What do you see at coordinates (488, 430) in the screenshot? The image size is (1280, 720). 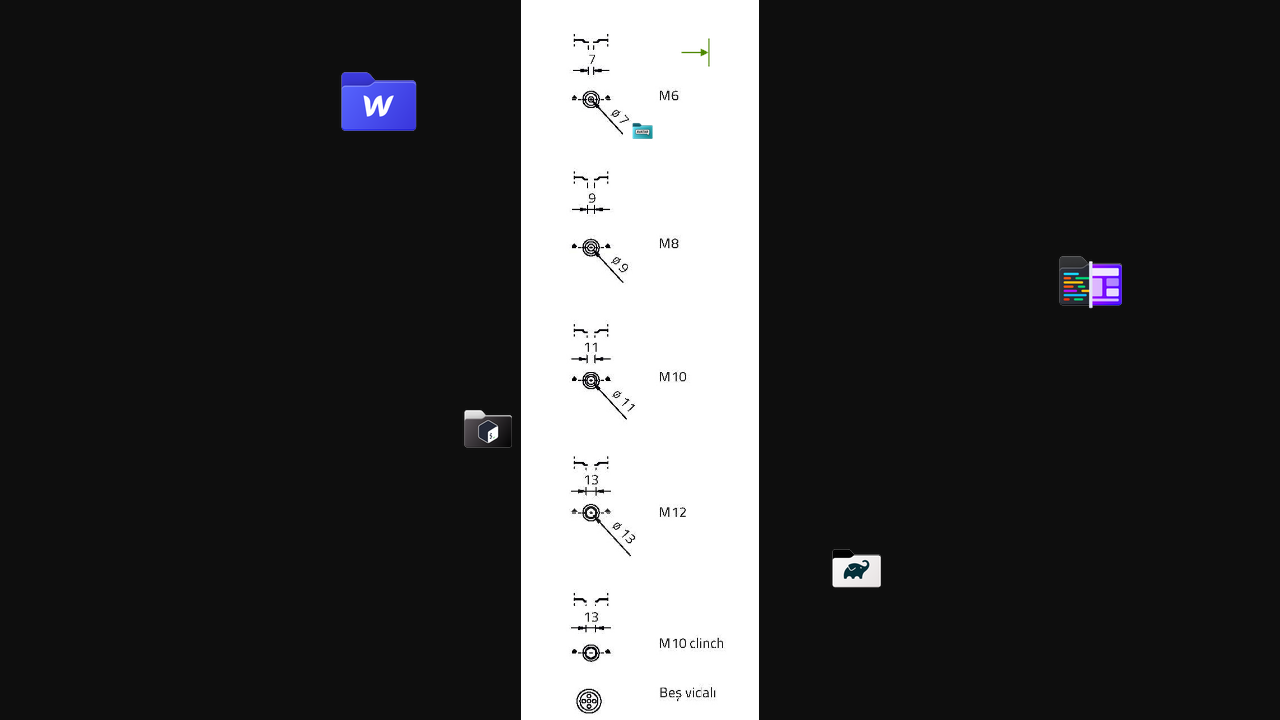 I see `open folder containing bash scripts` at bounding box center [488, 430].